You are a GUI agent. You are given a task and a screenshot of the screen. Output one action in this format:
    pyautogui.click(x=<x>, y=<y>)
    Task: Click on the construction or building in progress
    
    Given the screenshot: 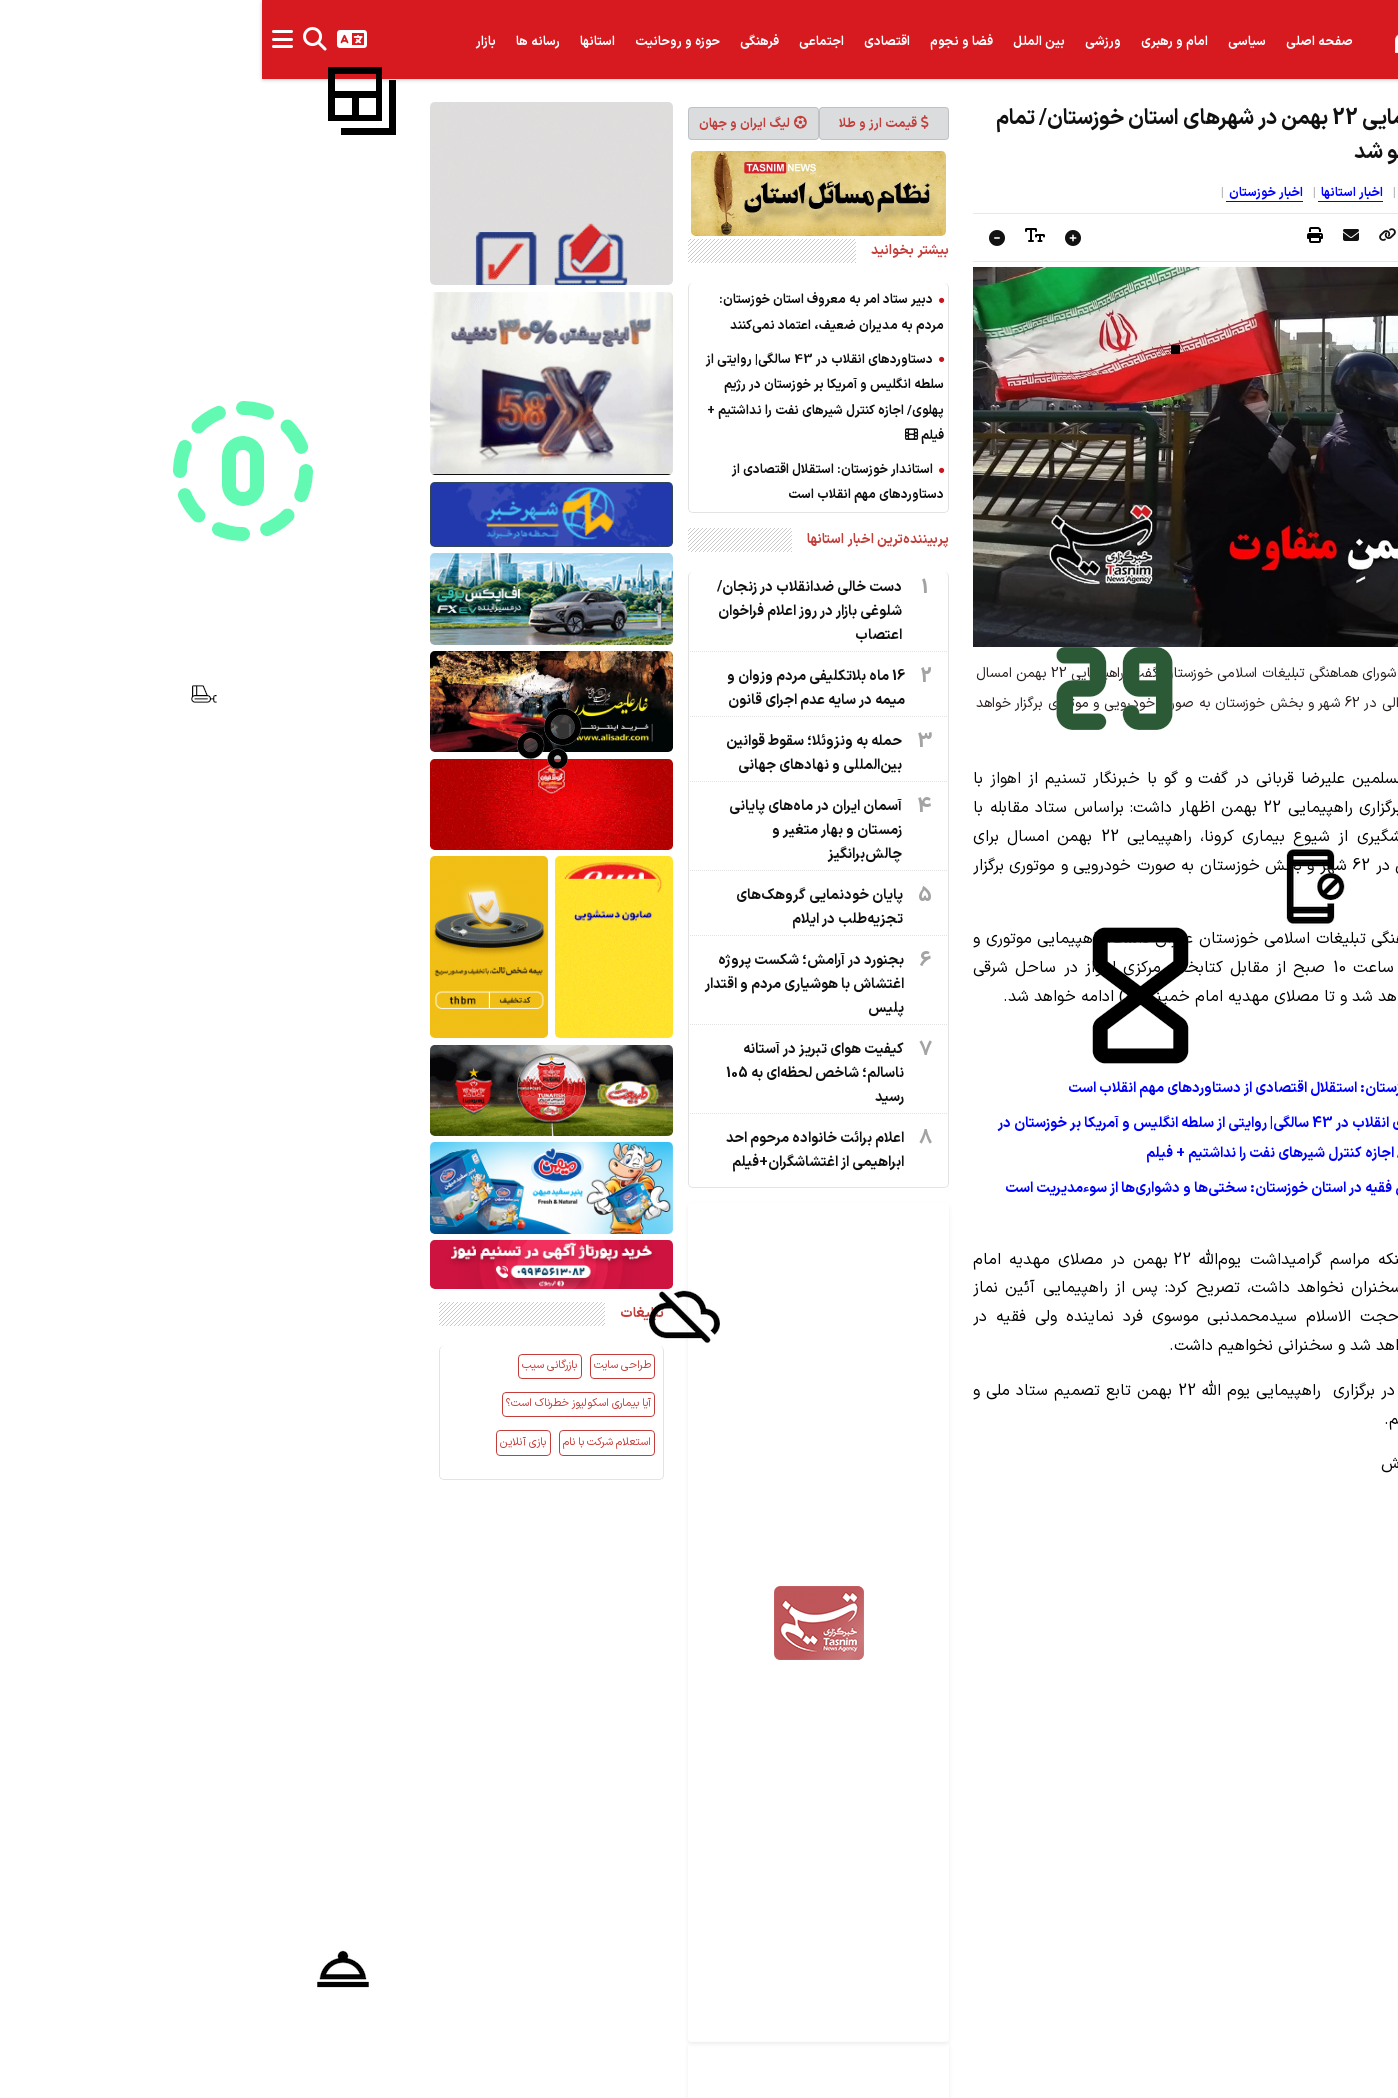 What is the action you would take?
    pyautogui.click(x=204, y=694)
    